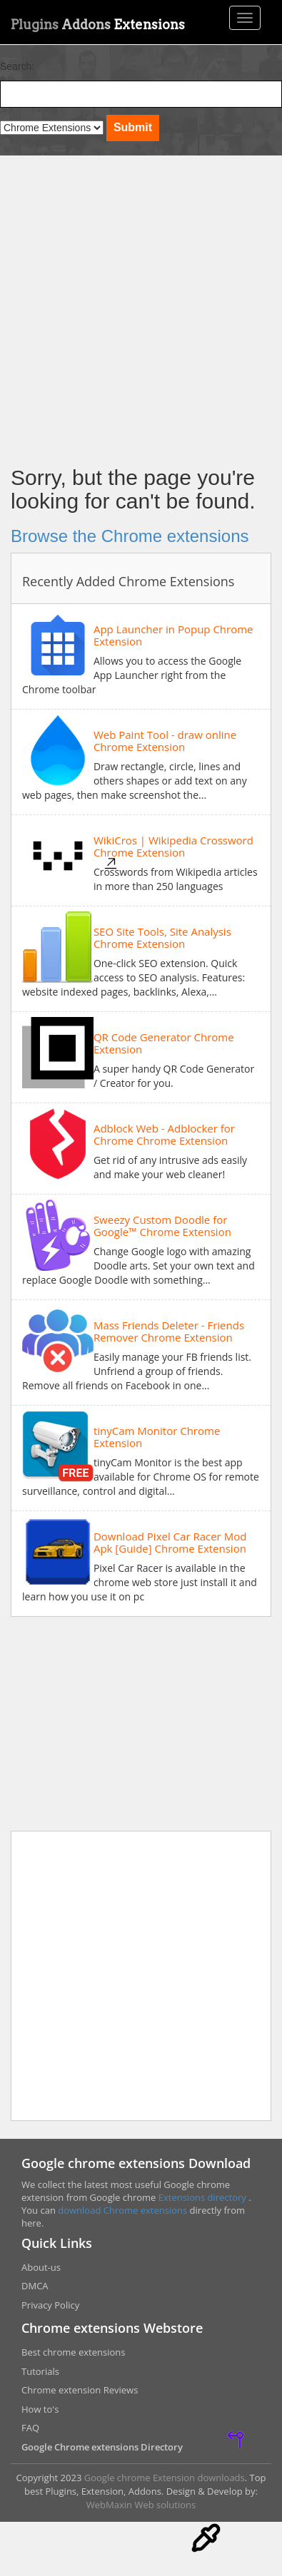 The height and width of the screenshot is (2576, 282). Describe the element at coordinates (111, 863) in the screenshot. I see `open link in new window or tab` at that location.